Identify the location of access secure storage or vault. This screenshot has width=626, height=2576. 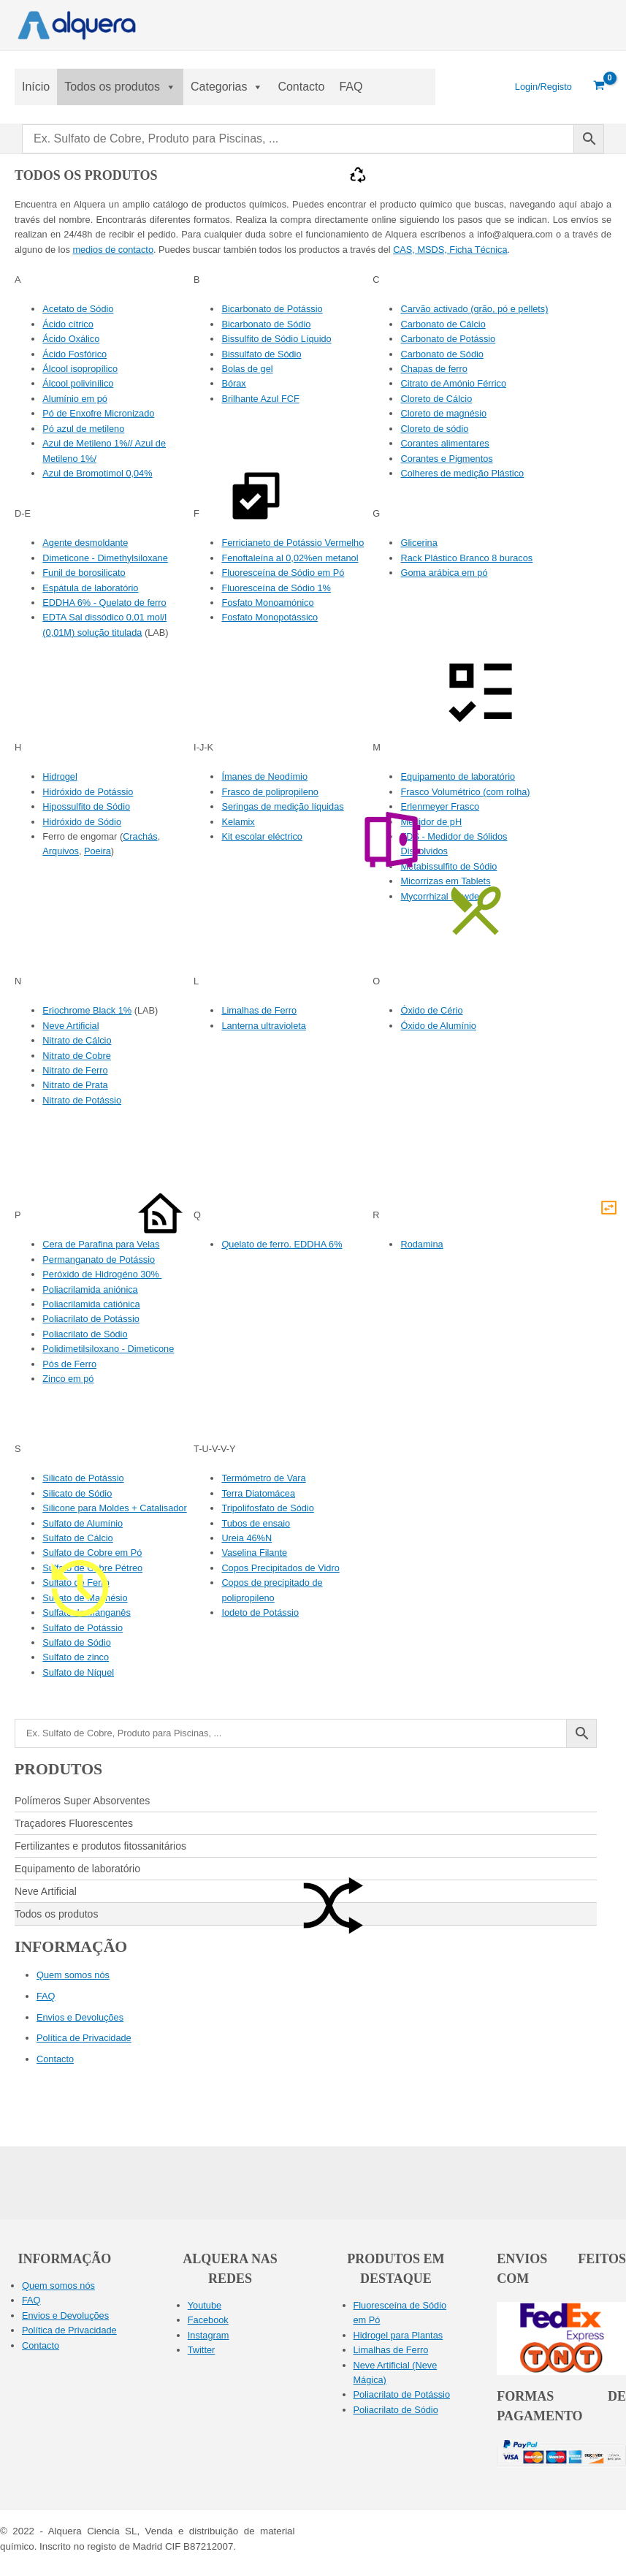
(391, 840).